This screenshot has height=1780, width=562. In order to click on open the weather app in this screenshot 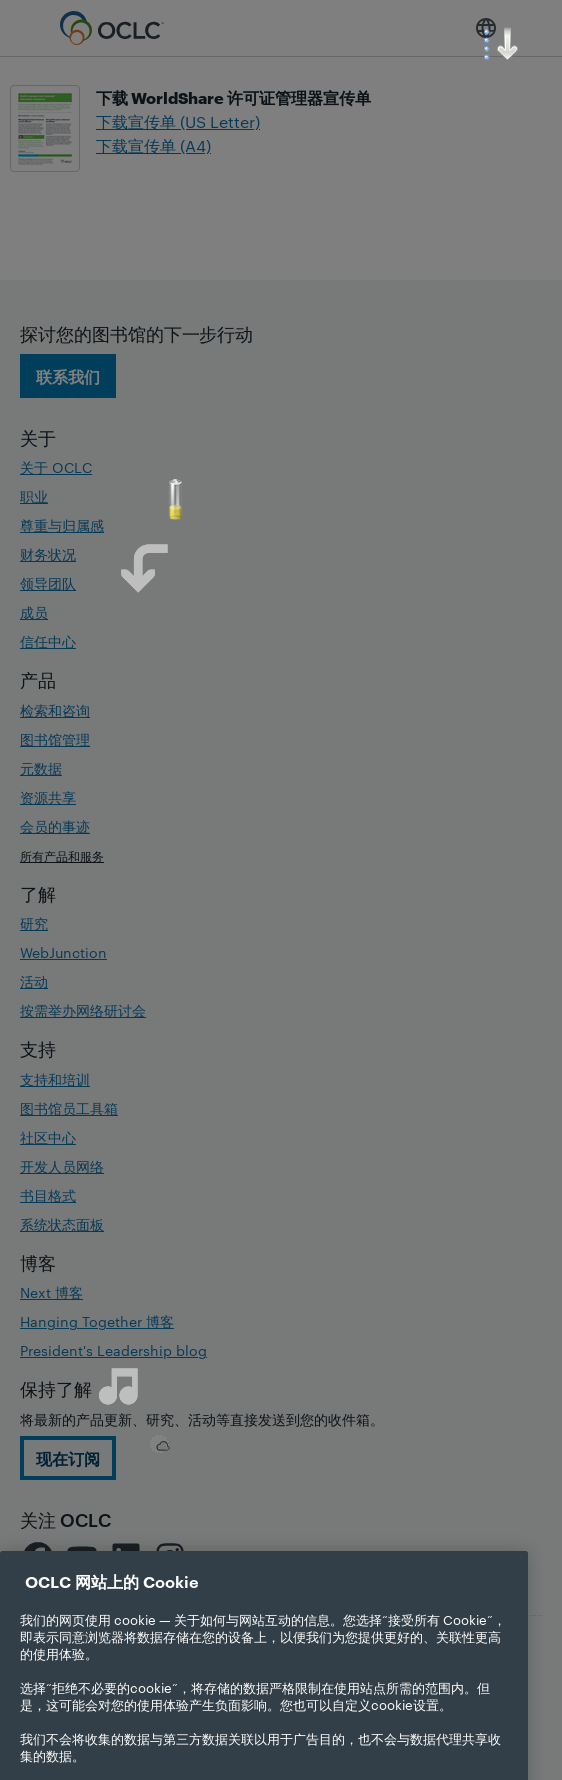, I will do `click(159, 1444)`.